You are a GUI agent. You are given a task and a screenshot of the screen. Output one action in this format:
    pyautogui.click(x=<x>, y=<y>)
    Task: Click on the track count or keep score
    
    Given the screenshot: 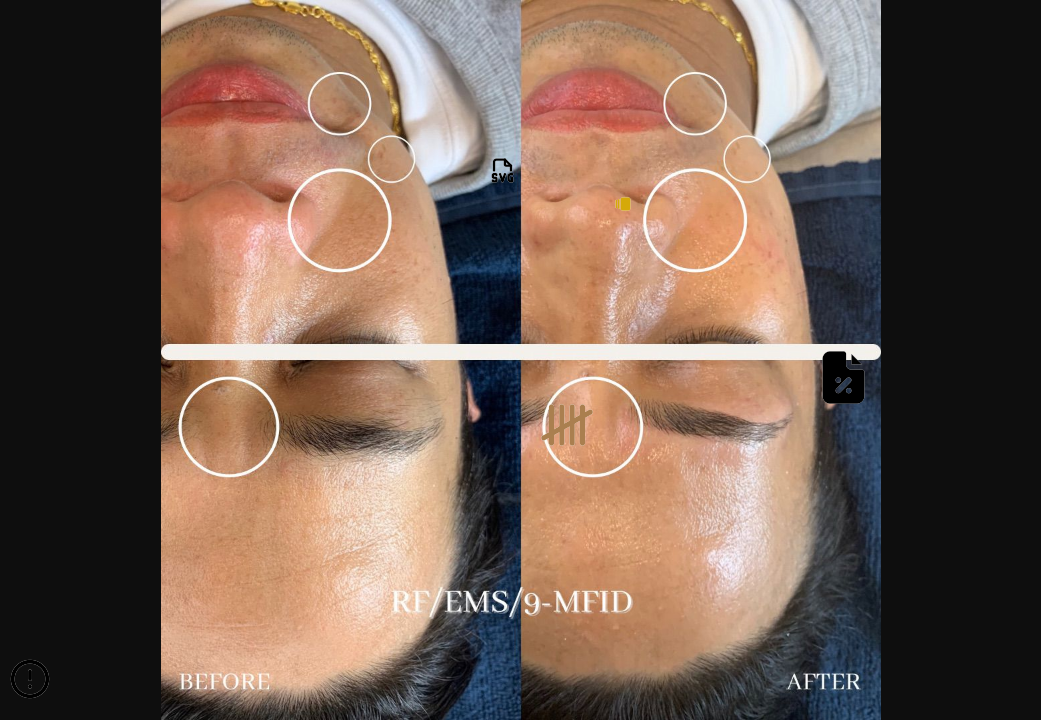 What is the action you would take?
    pyautogui.click(x=567, y=425)
    